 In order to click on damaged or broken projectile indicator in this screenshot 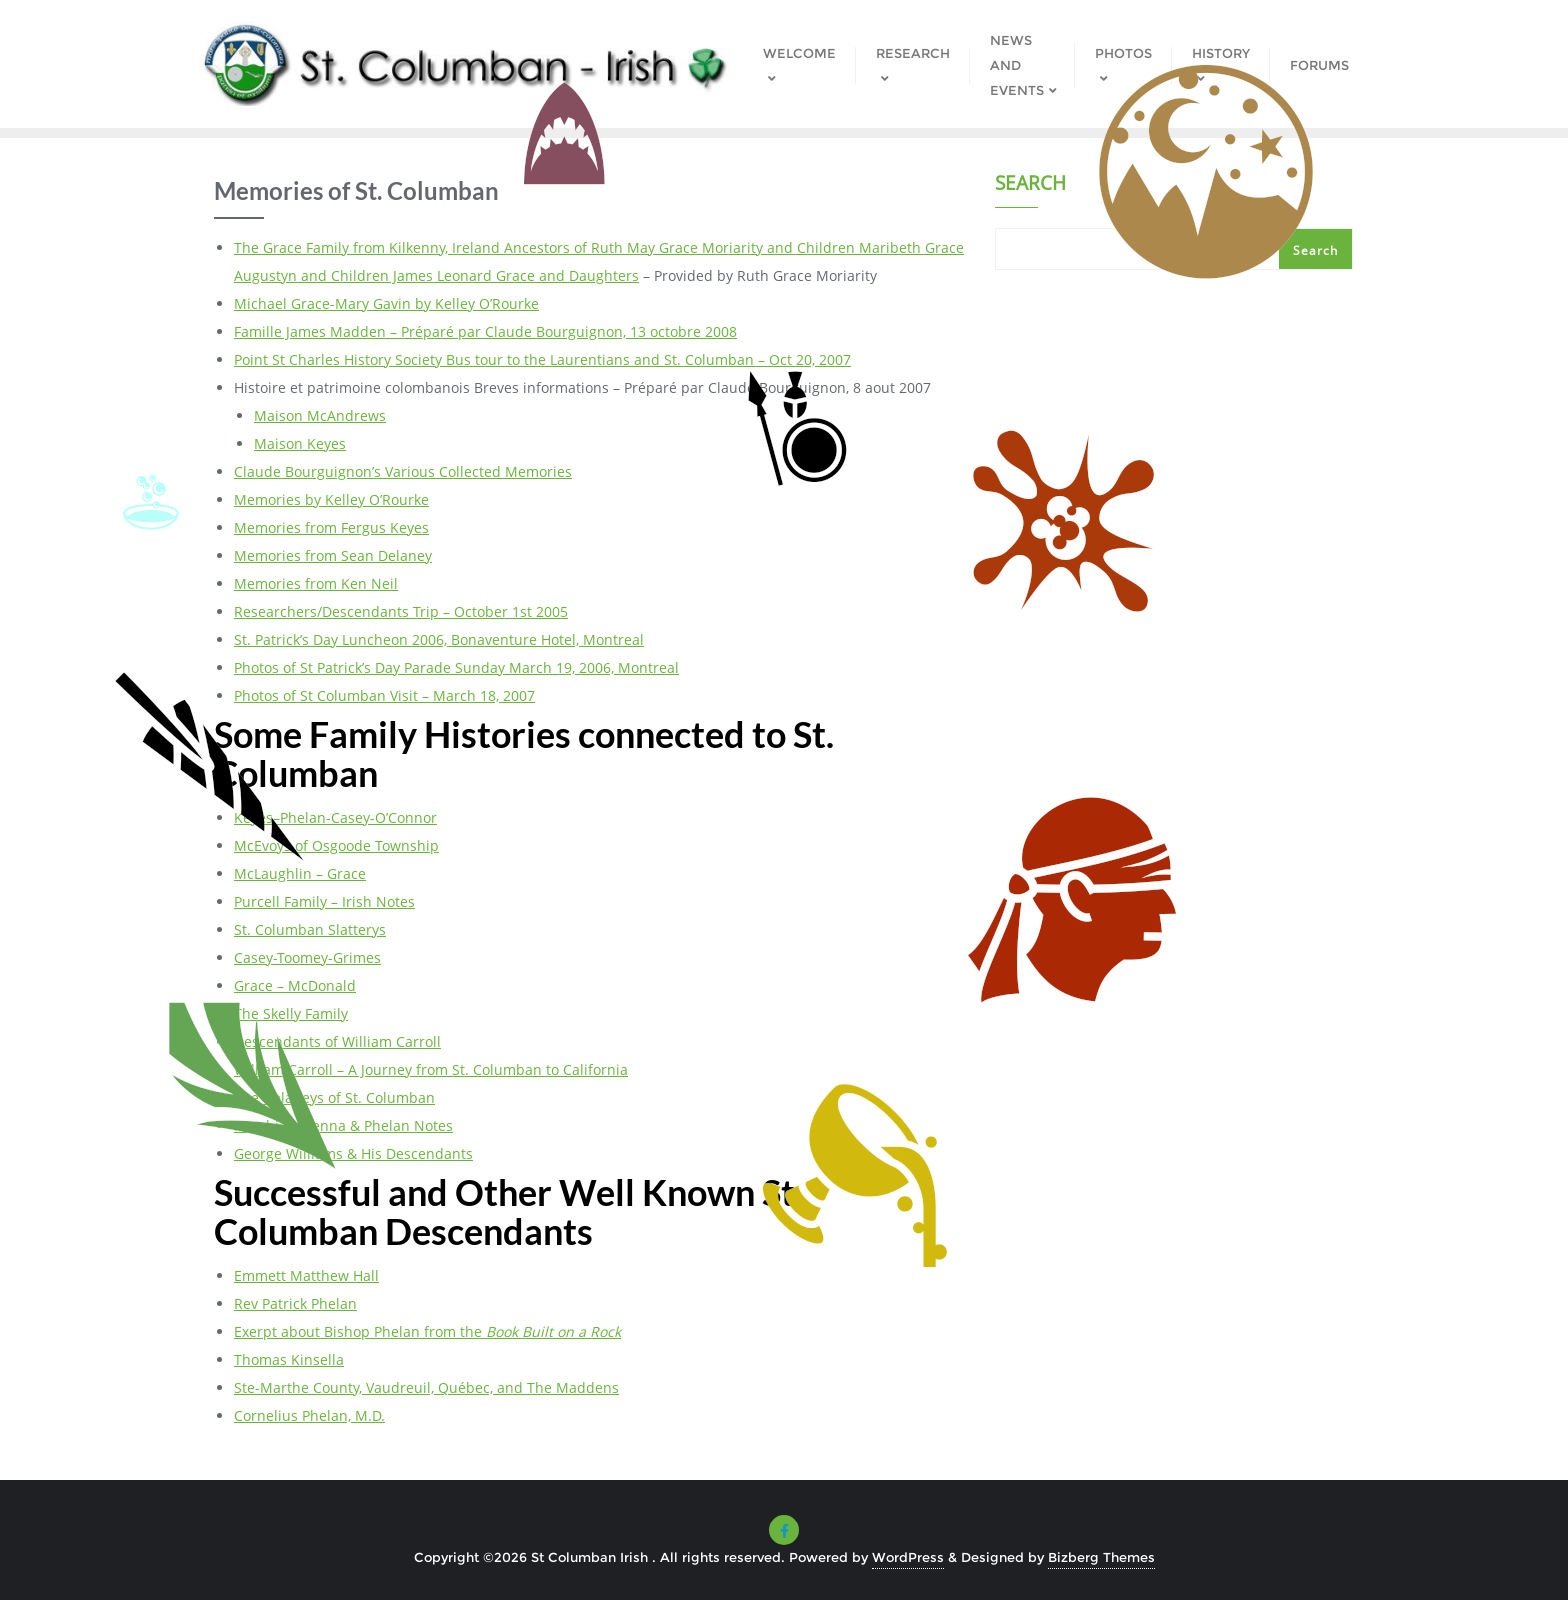, I will do `click(251, 1084)`.